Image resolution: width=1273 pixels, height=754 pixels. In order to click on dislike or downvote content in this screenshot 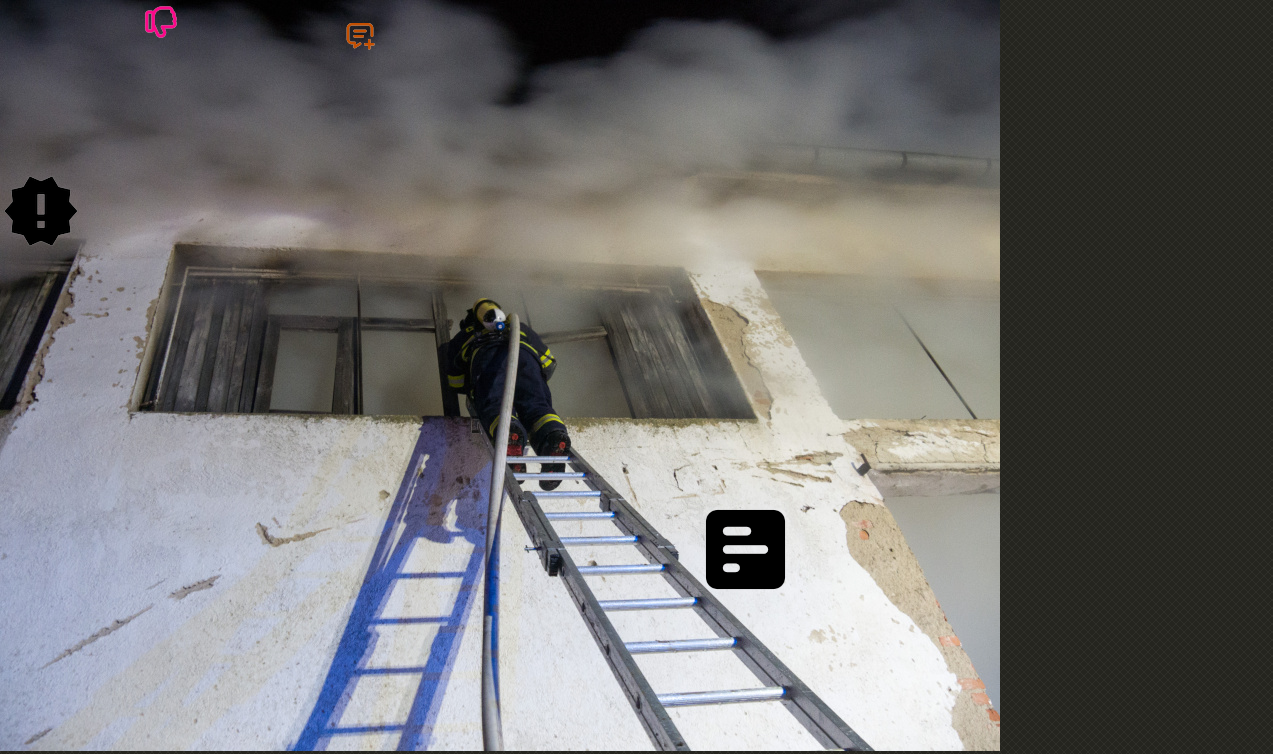, I will do `click(162, 21)`.